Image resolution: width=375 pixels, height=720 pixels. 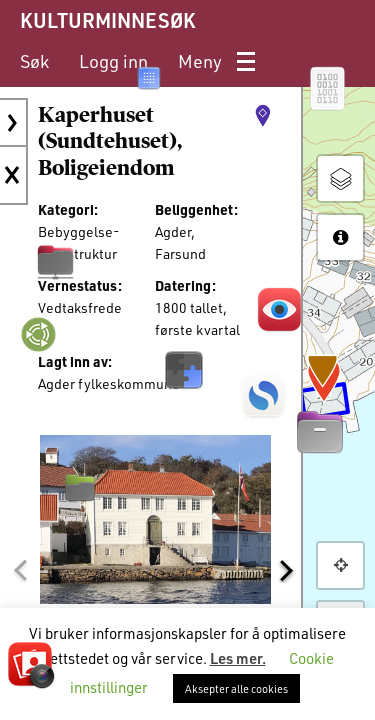 What do you see at coordinates (327, 88) in the screenshot?
I see `indicates a Windows executable or downloadable program file` at bounding box center [327, 88].